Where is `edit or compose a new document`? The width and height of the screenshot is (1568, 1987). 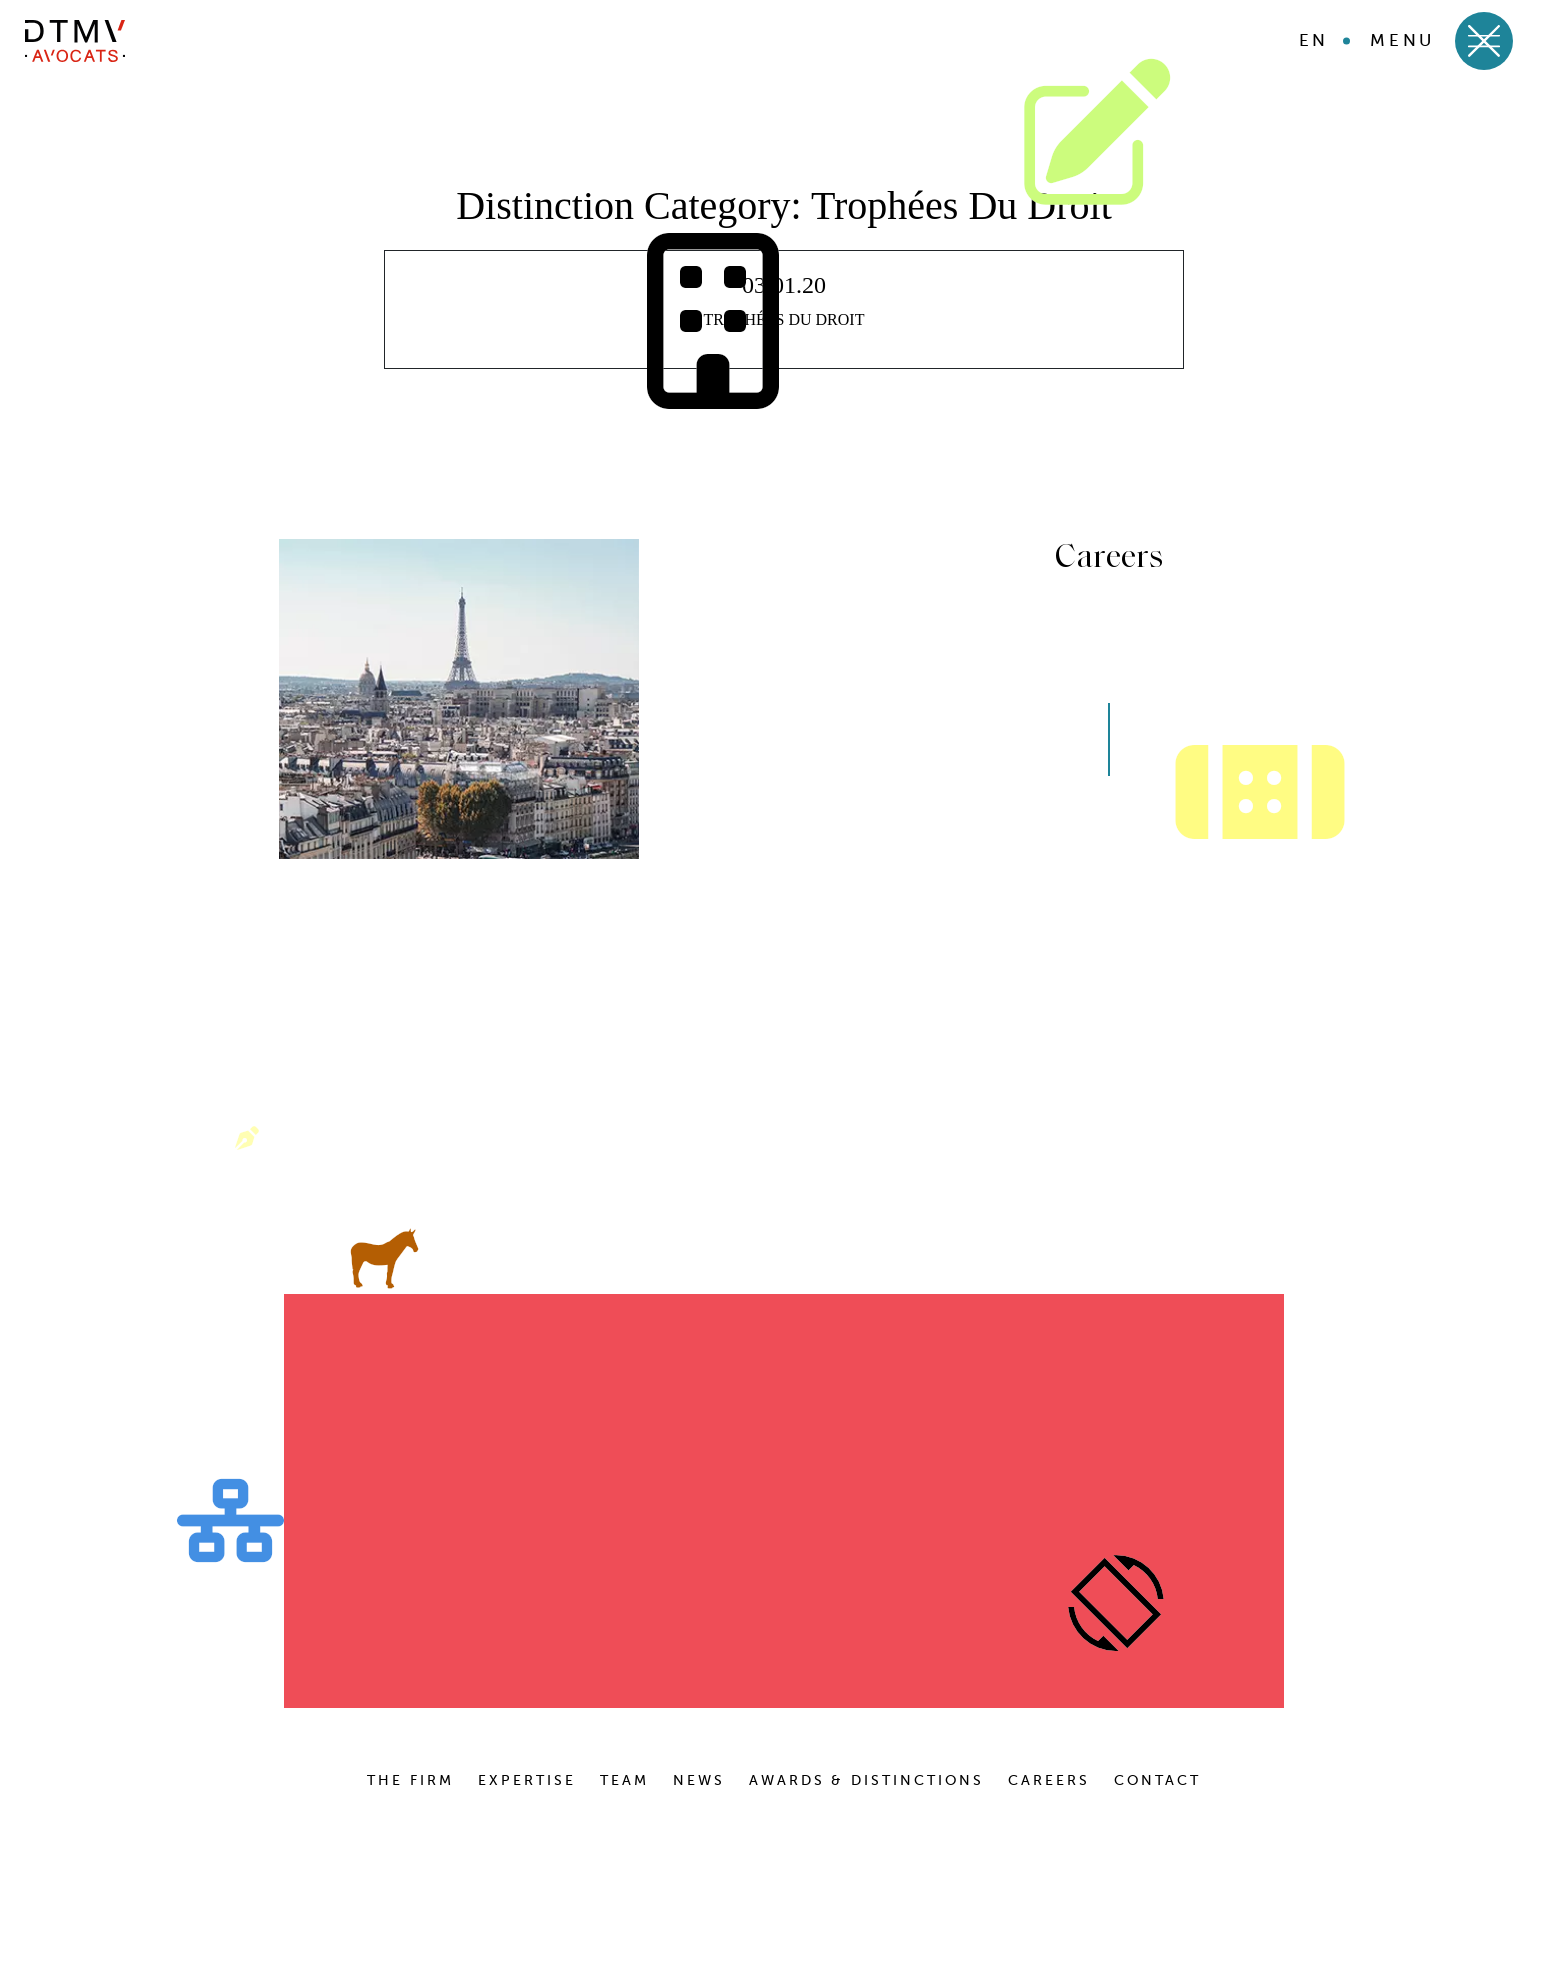
edit or compose a new document is located at coordinates (1094, 134).